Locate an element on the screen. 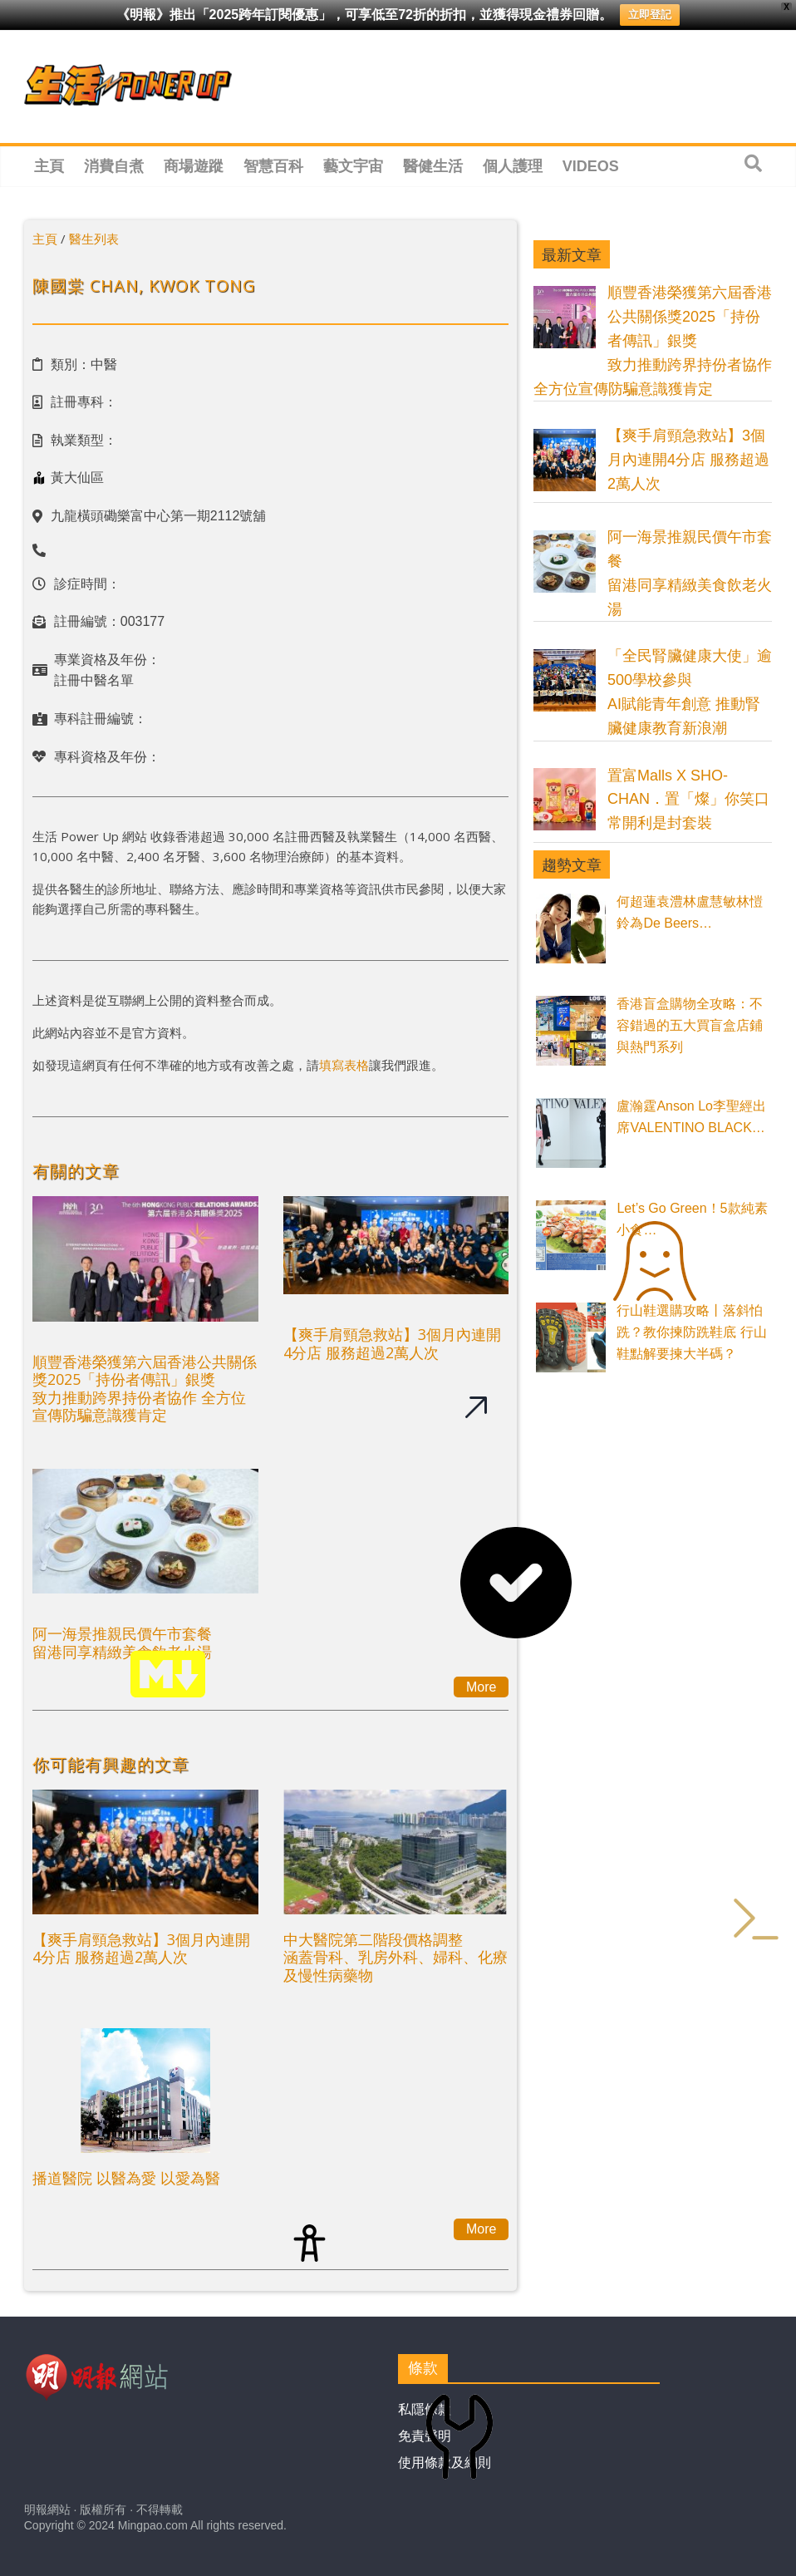 This screenshot has width=796, height=2576. indicates linux operating system compatibility is located at coordinates (655, 1266).